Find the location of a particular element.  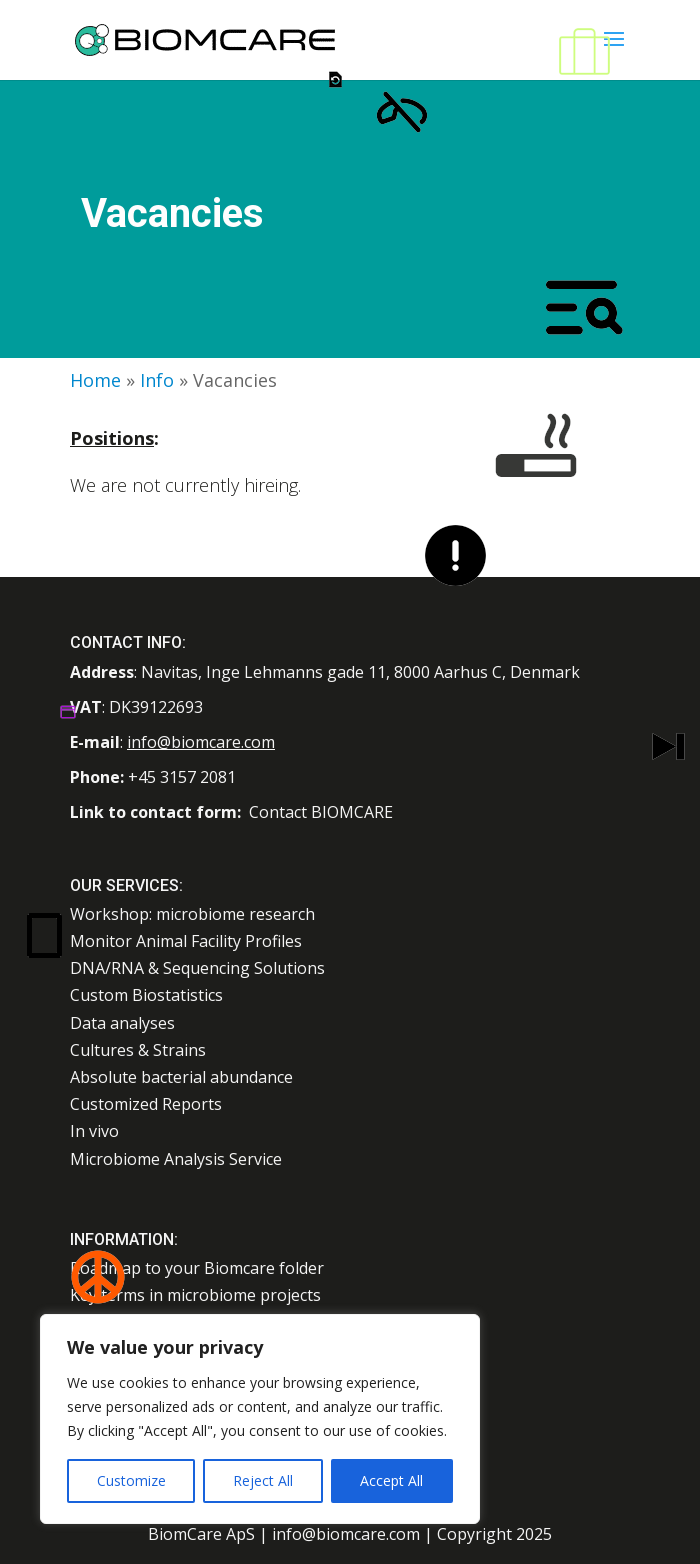

crop image to portrait orientation is located at coordinates (44, 935).